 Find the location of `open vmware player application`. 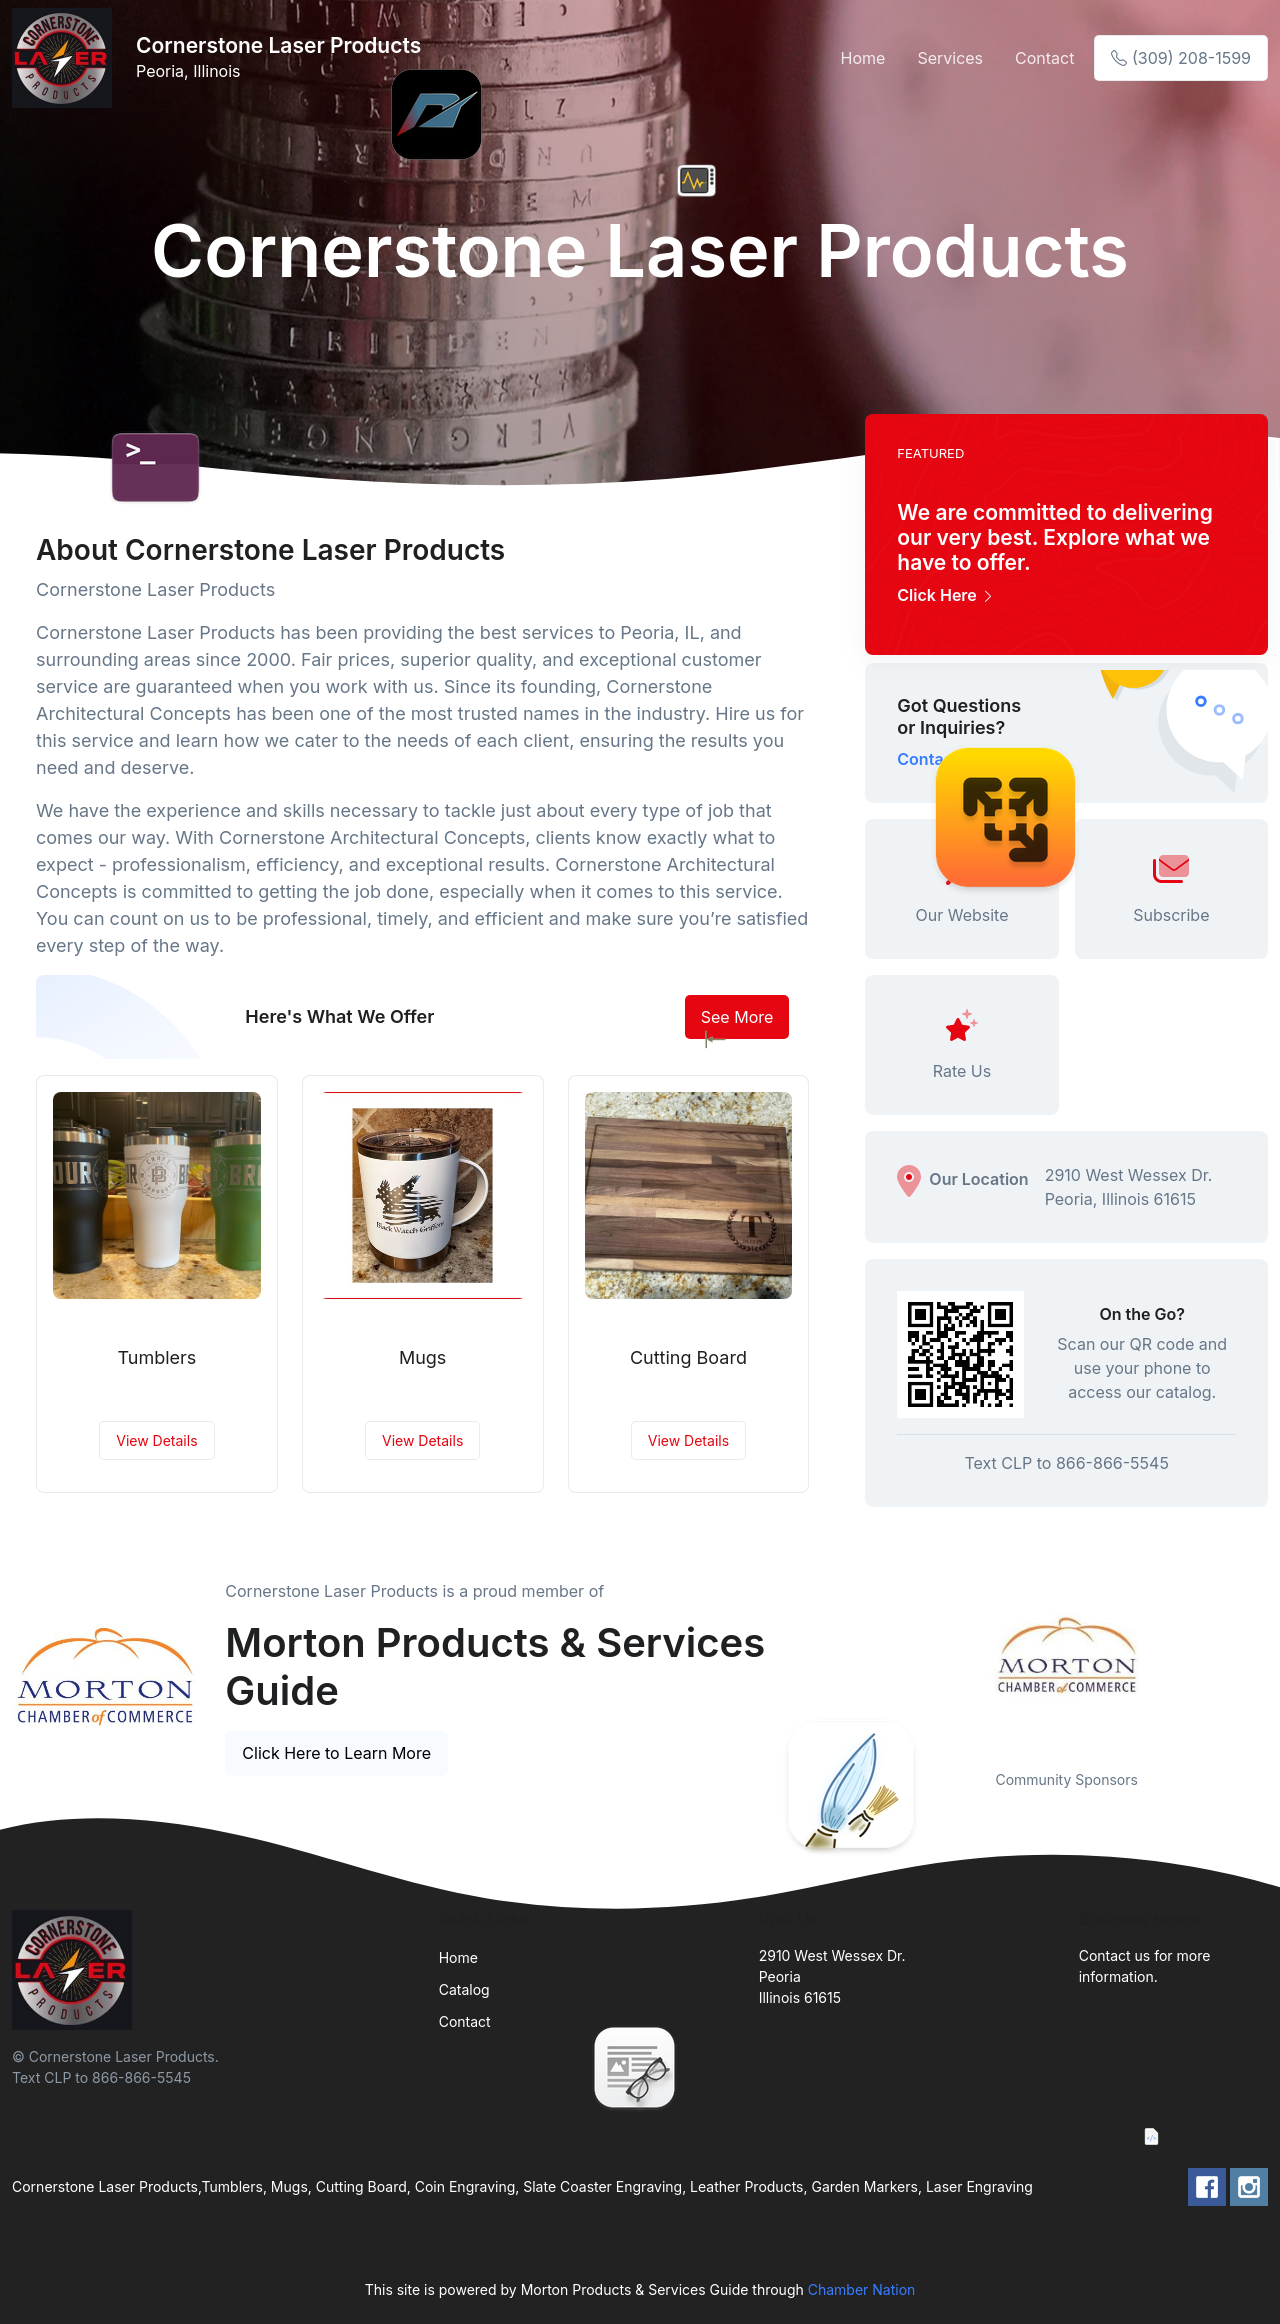

open vmware player application is located at coordinates (1005, 817).